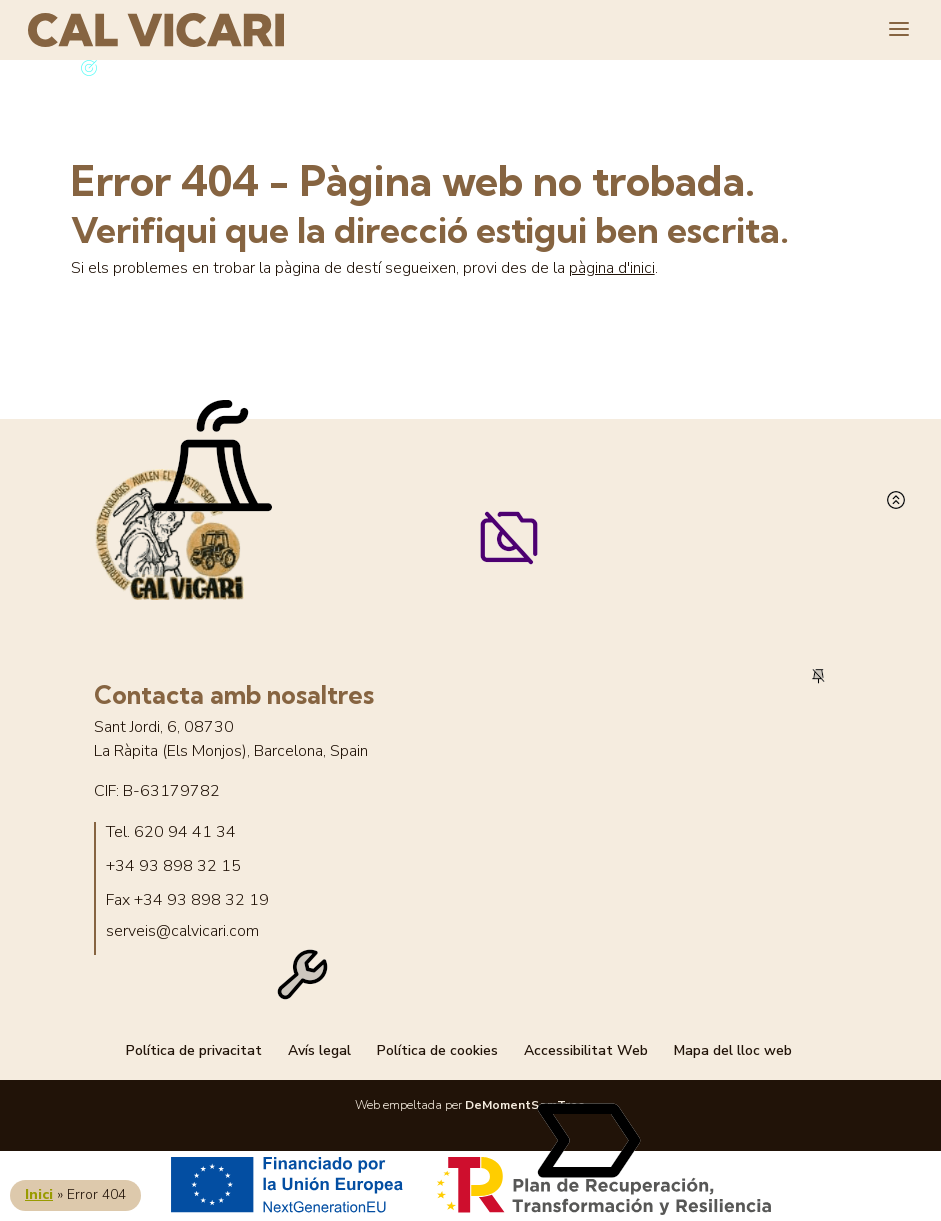 The width and height of the screenshot is (941, 1221). I want to click on unpin this item, so click(818, 675).